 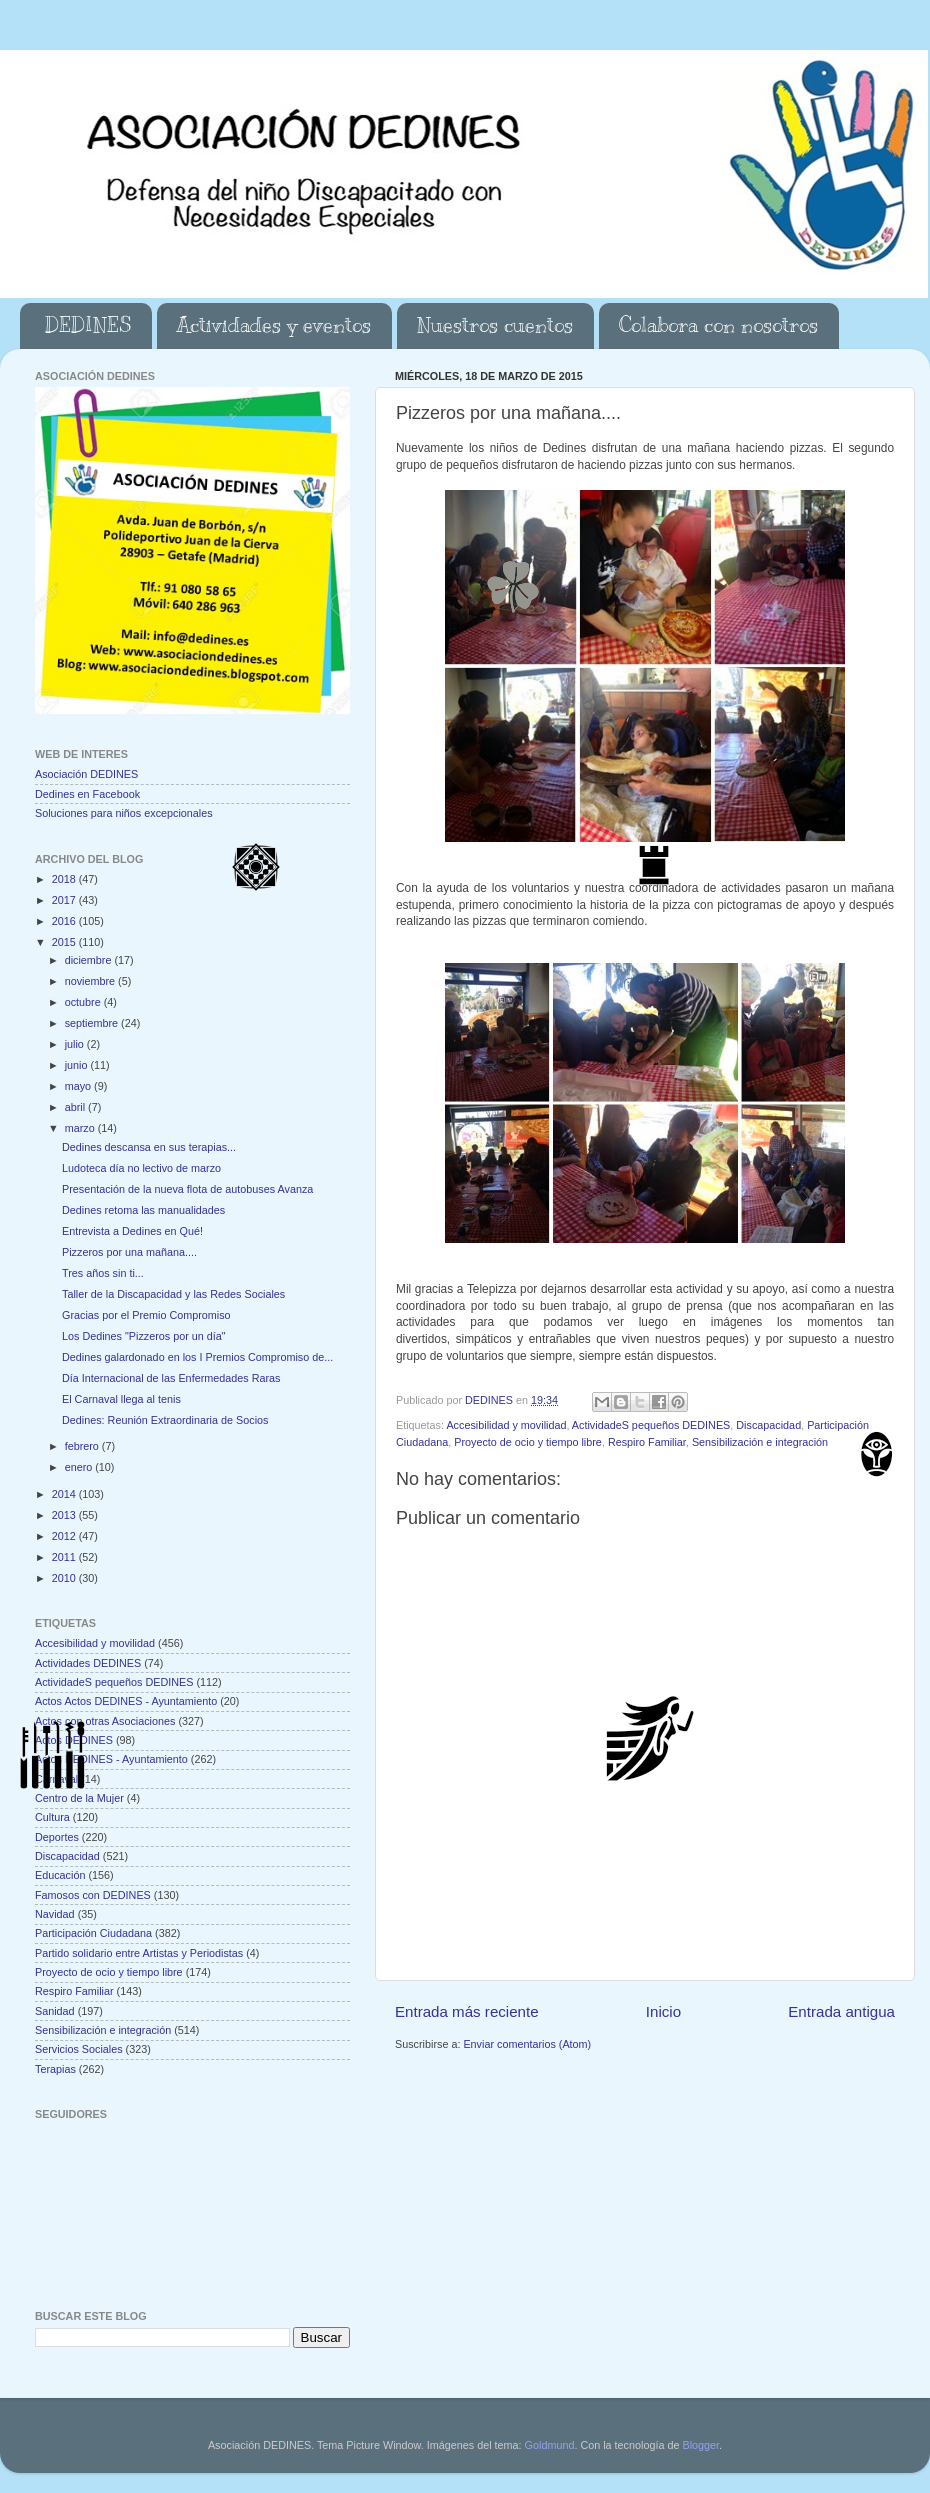 What do you see at coordinates (877, 1454) in the screenshot?
I see `activate mystical vision or special sight ability` at bounding box center [877, 1454].